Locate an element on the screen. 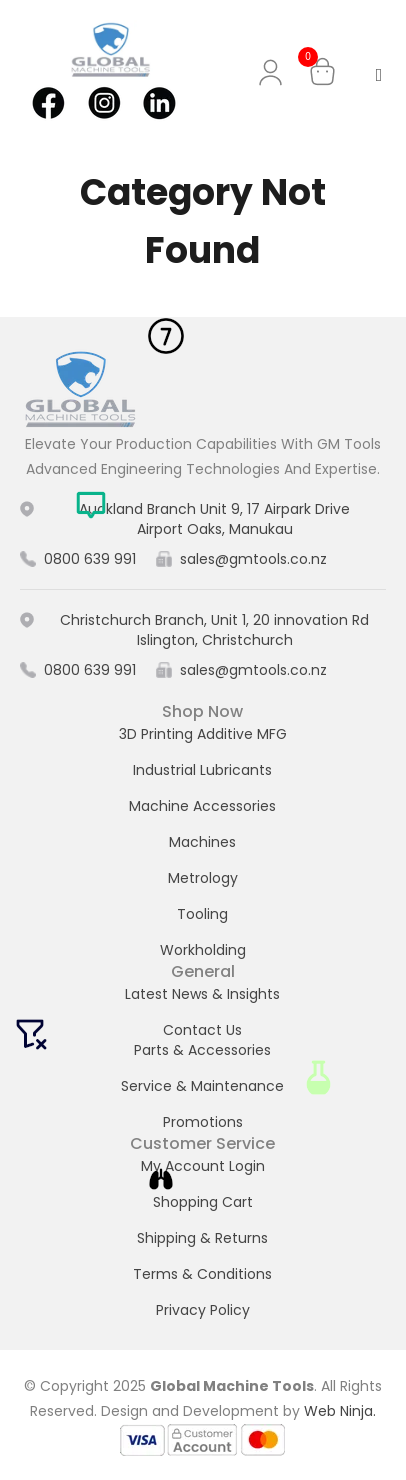 Image resolution: width=406 pixels, height=1480 pixels. clear all active filters is located at coordinates (30, 1033).